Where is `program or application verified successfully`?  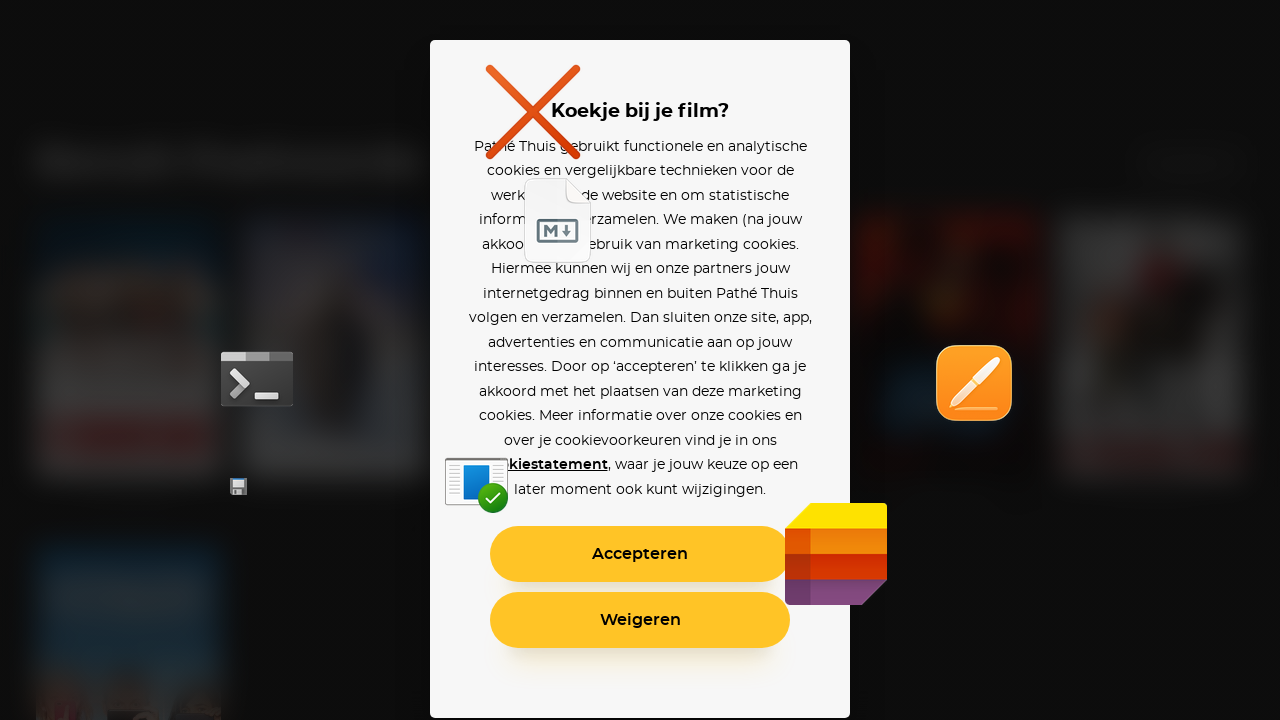
program or application verified successfully is located at coordinates (476, 481).